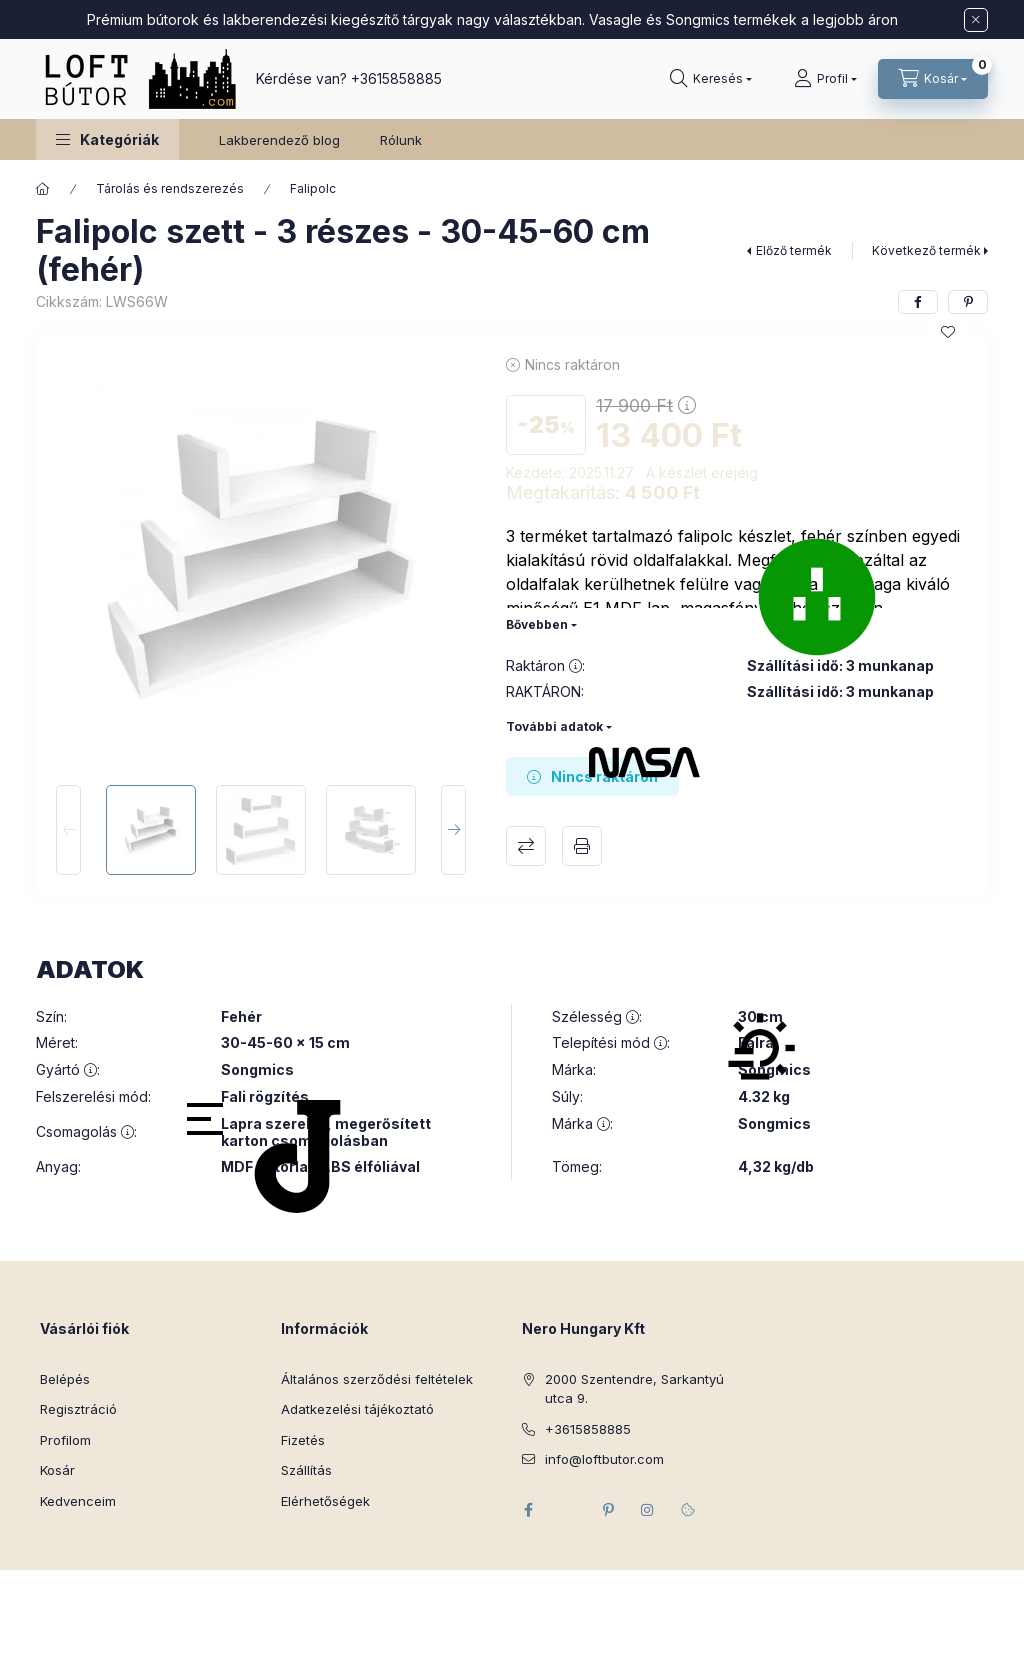  What do you see at coordinates (644, 762) in the screenshot?
I see `NASA official app or website link` at bounding box center [644, 762].